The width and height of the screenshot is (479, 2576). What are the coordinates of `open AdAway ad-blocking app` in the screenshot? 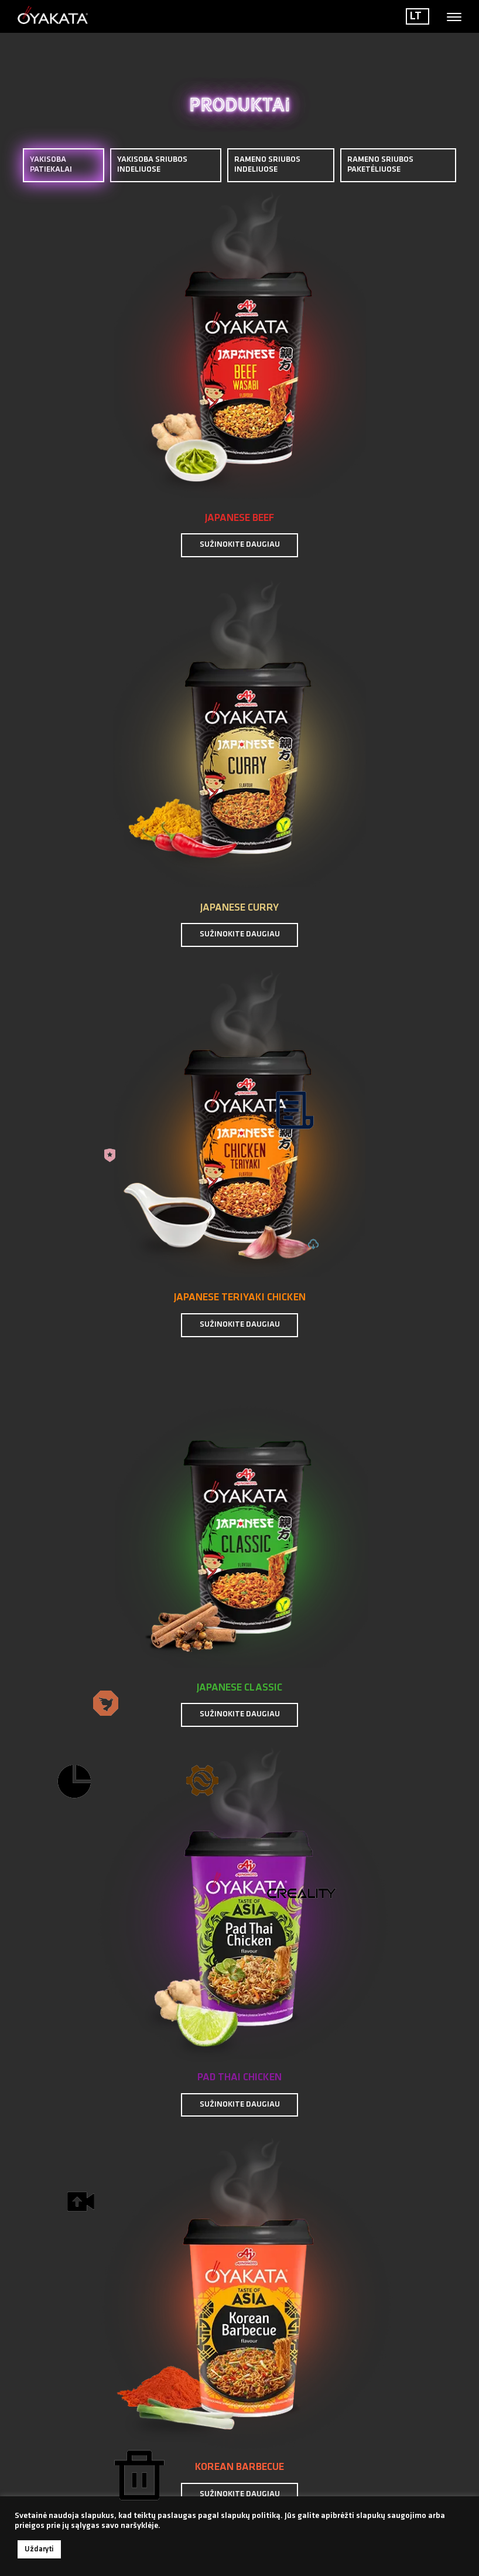 It's located at (105, 1703).